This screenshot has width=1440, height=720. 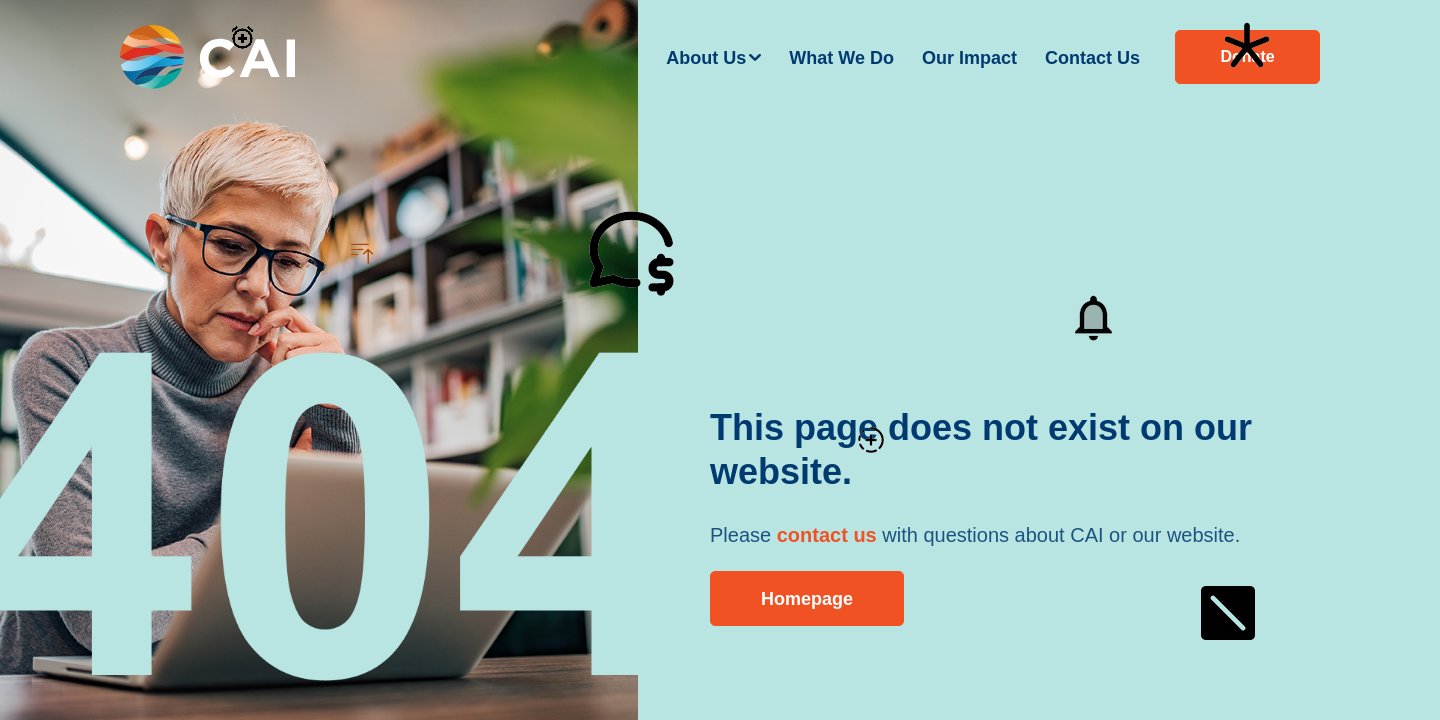 I want to click on add new item with loading or processing state, so click(x=871, y=440).